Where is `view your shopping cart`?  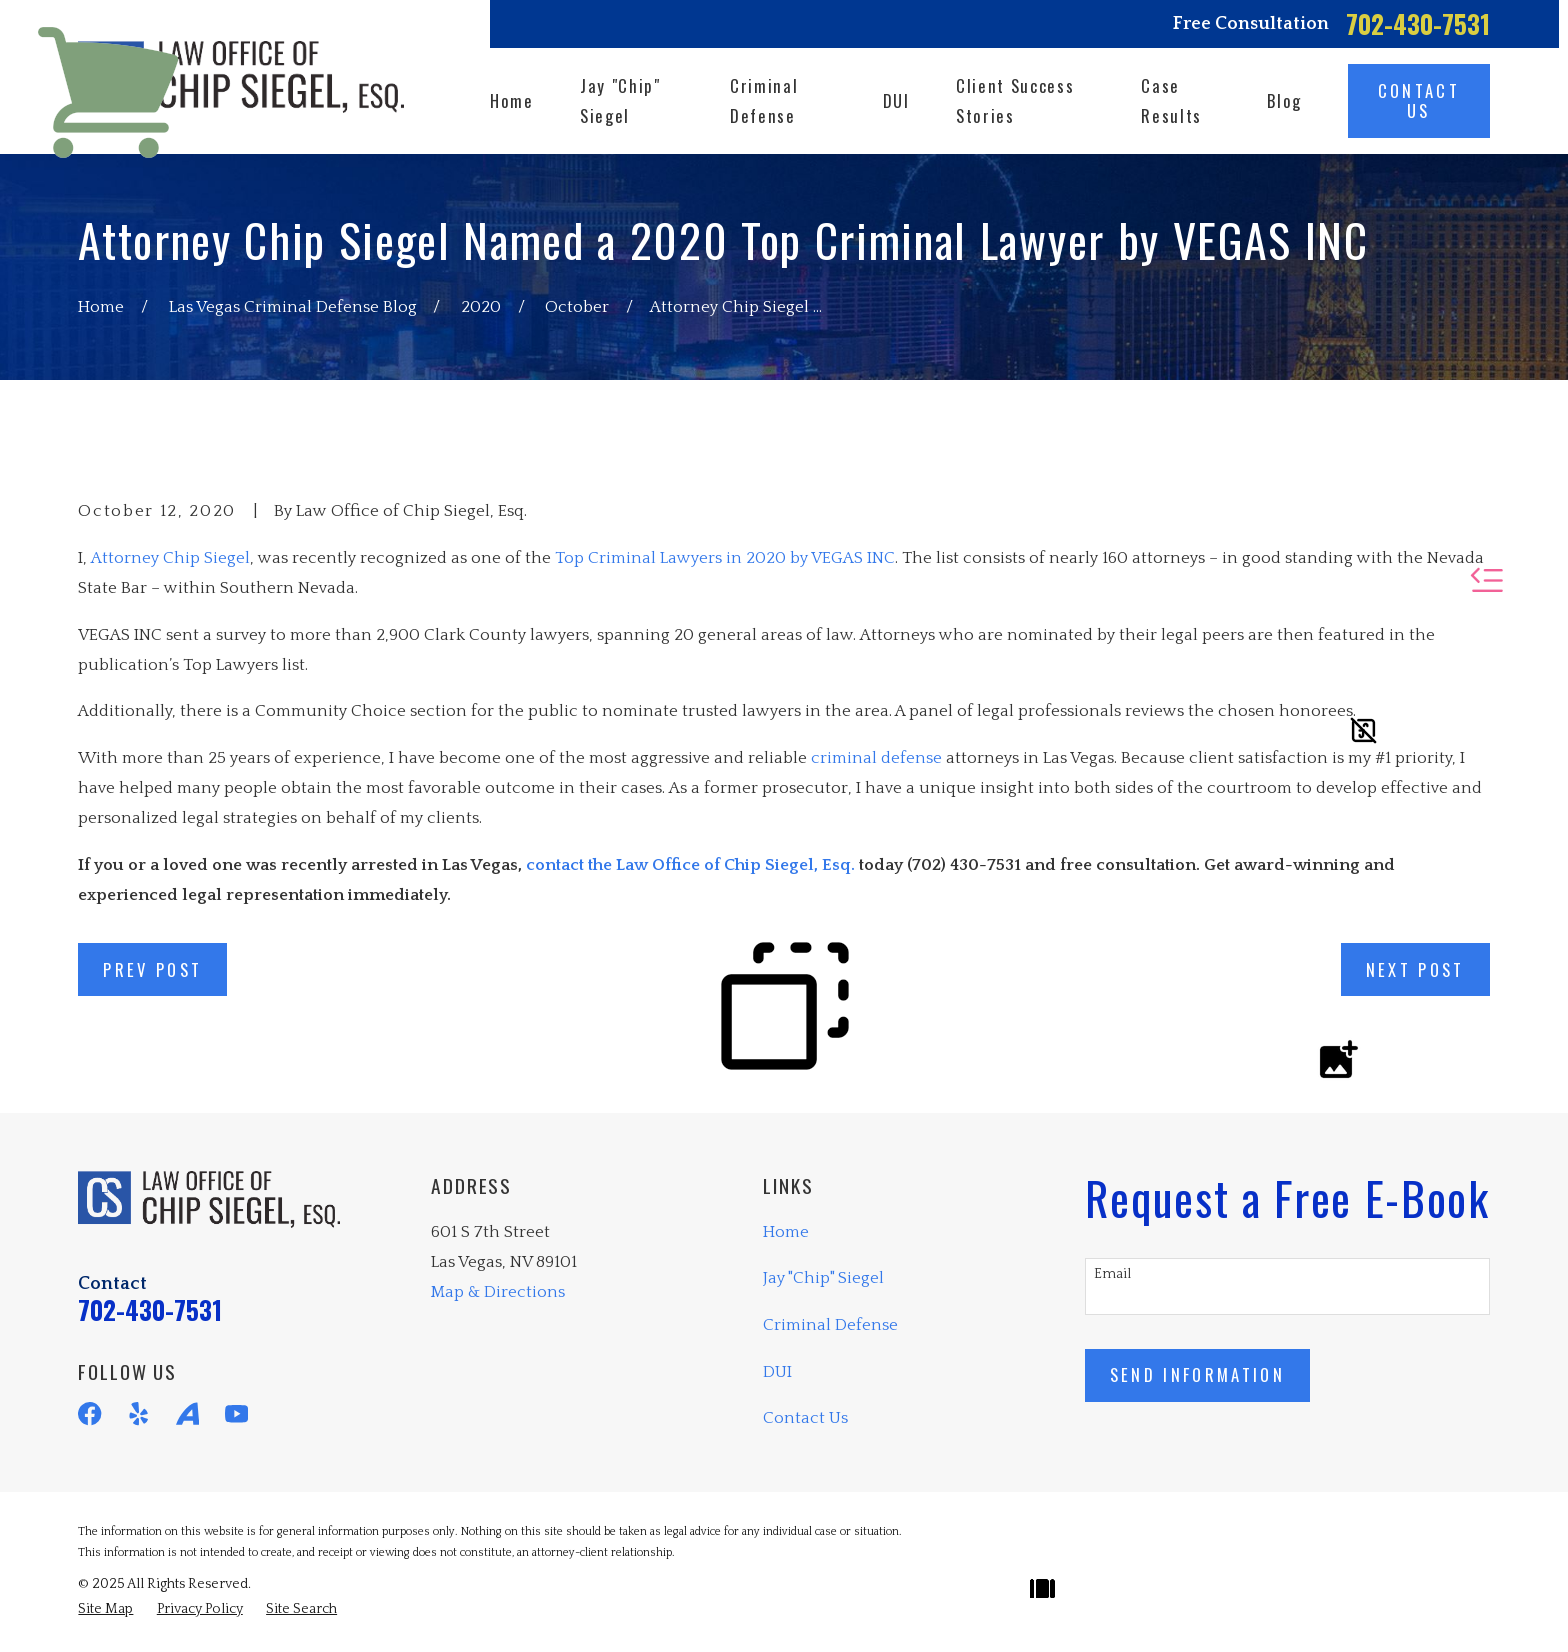 view your shopping cart is located at coordinates (108, 92).